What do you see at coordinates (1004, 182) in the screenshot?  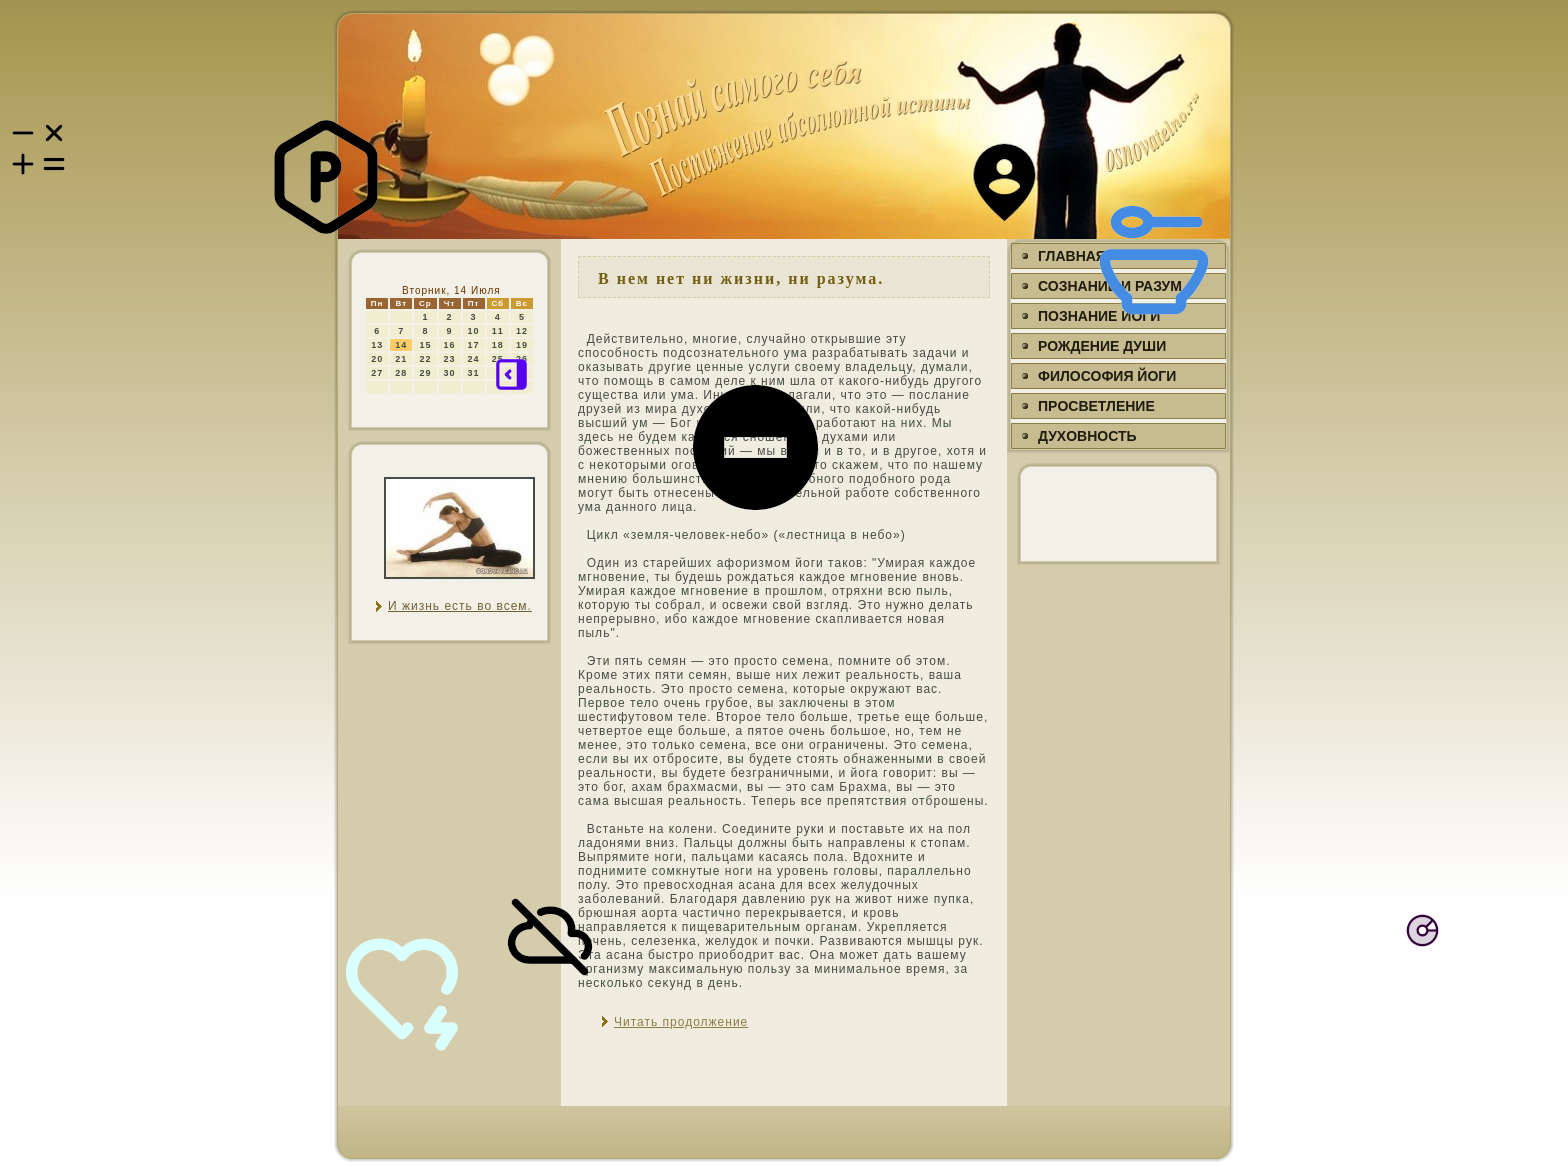 I see `view a person's location on the map` at bounding box center [1004, 182].